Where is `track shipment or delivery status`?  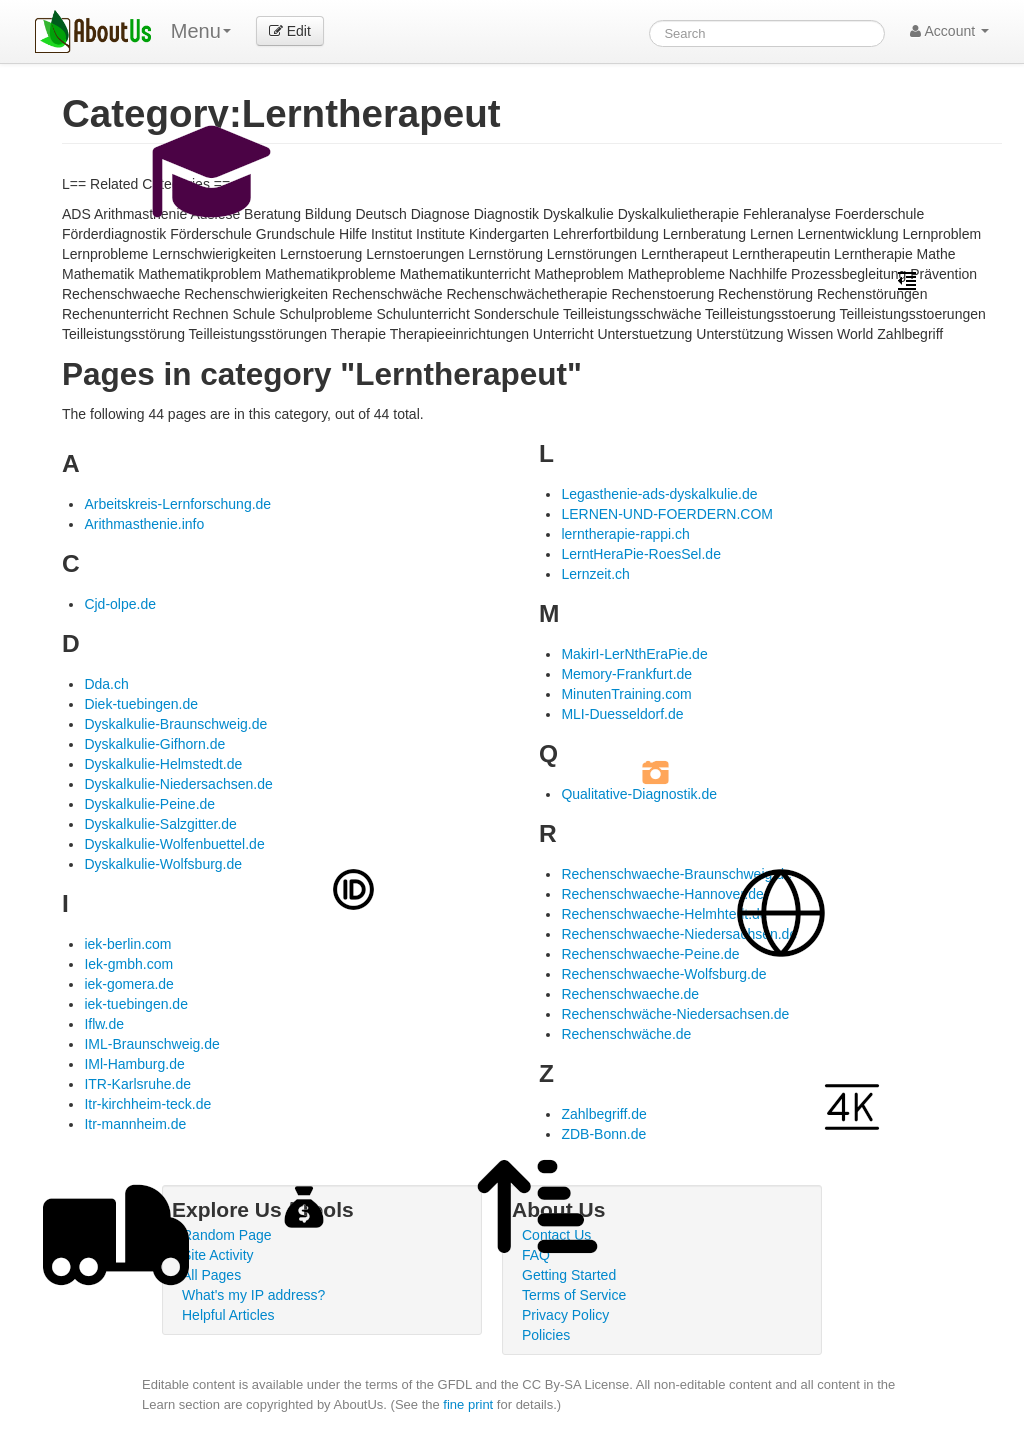 track shipment or delivery status is located at coordinates (116, 1235).